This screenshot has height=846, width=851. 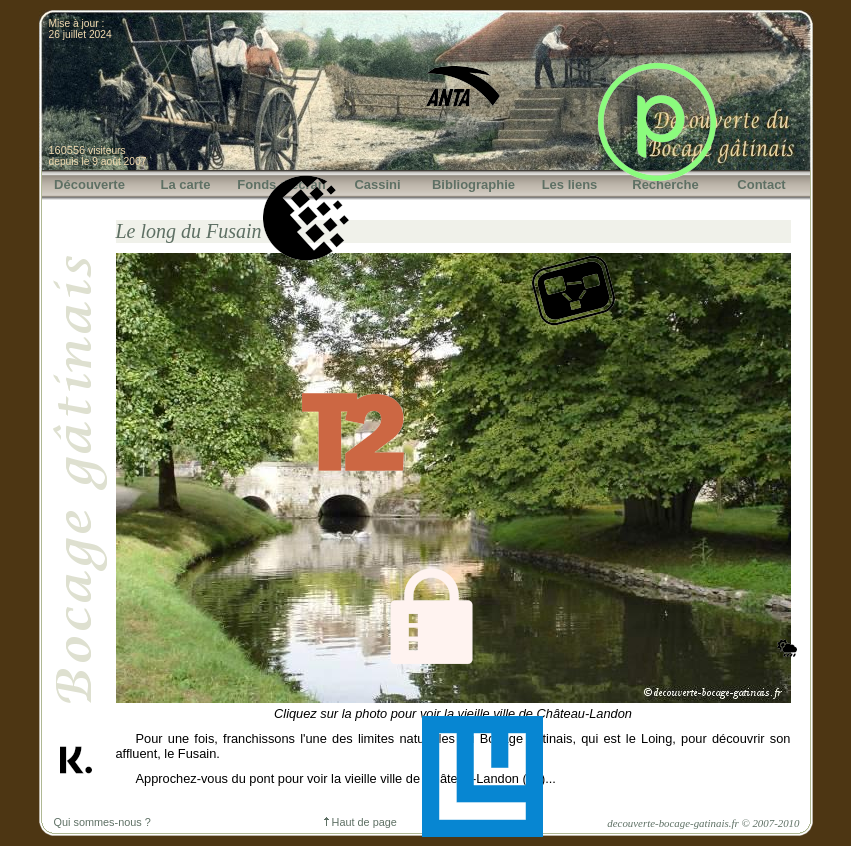 I want to click on visit the Anta sports brand website, so click(x=463, y=86).